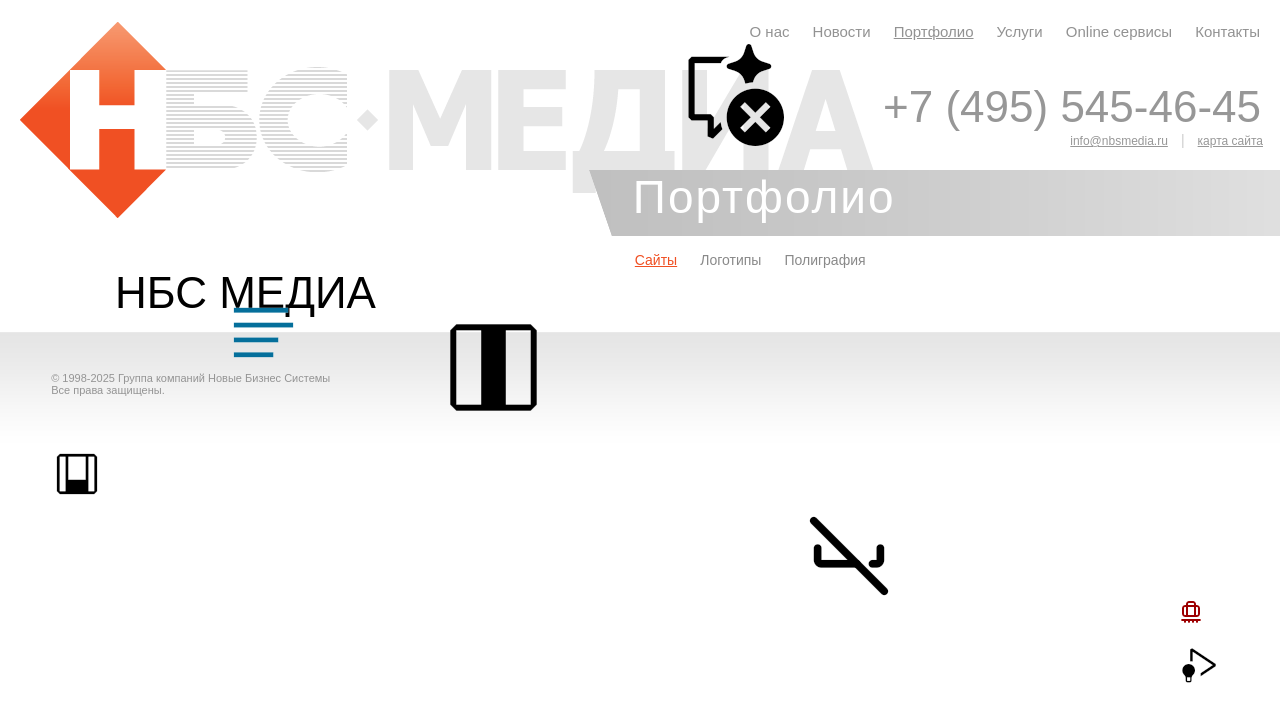  Describe the element at coordinates (849, 556) in the screenshot. I see `disable spacebar or space key input` at that location.